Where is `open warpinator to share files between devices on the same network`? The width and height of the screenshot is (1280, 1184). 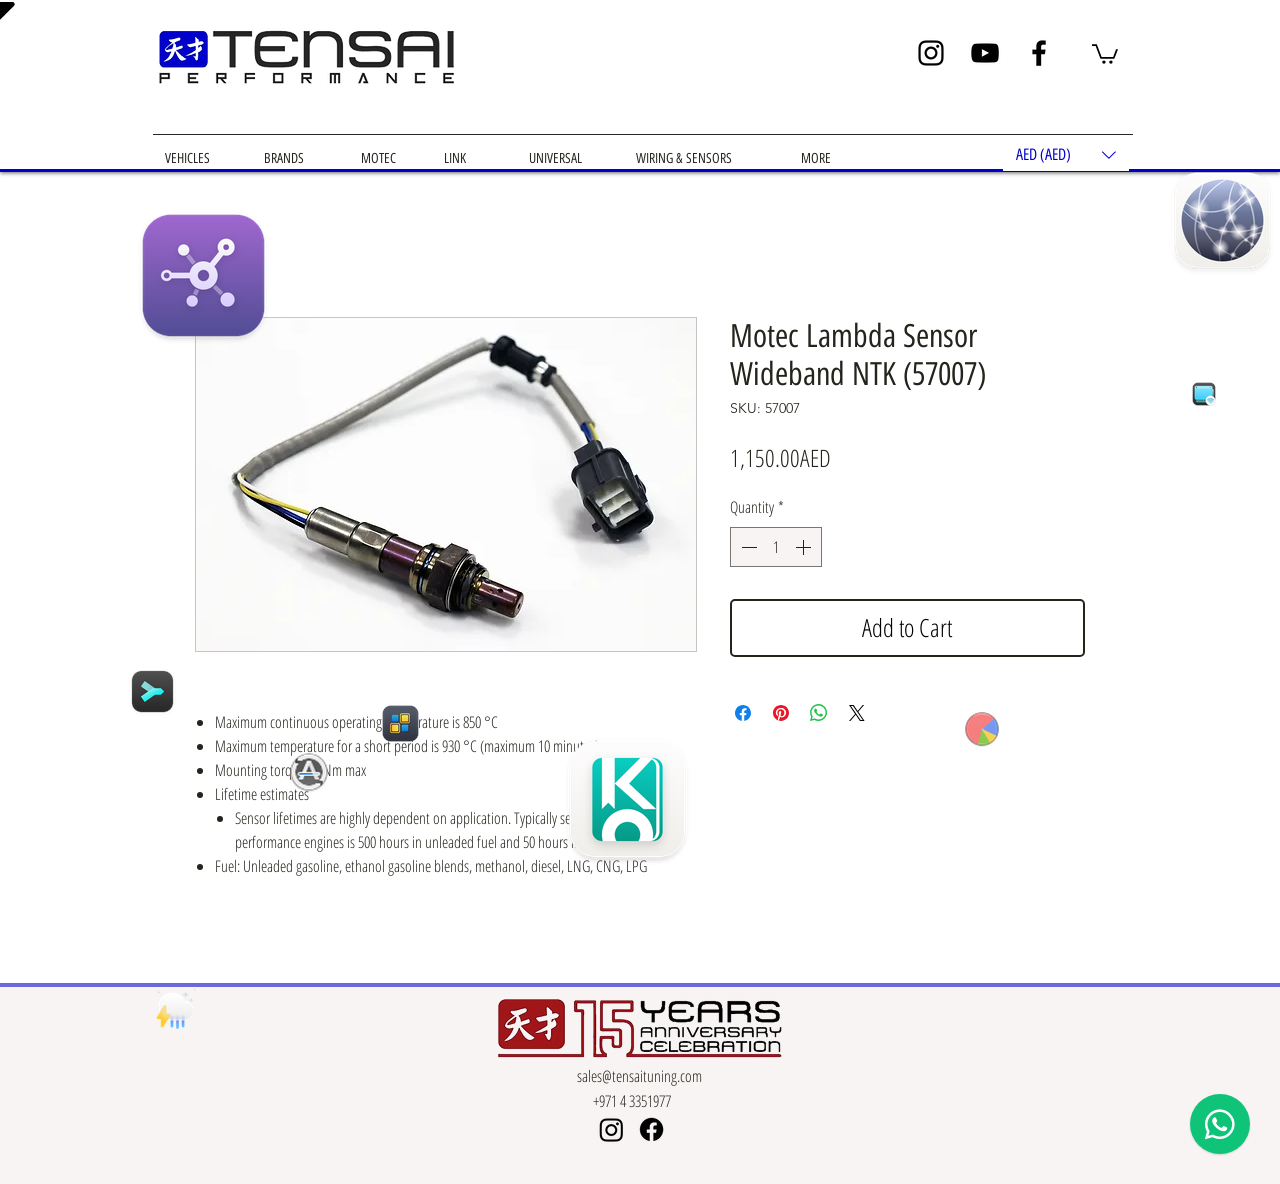 open warpinator to share files between devices on the same network is located at coordinates (203, 275).